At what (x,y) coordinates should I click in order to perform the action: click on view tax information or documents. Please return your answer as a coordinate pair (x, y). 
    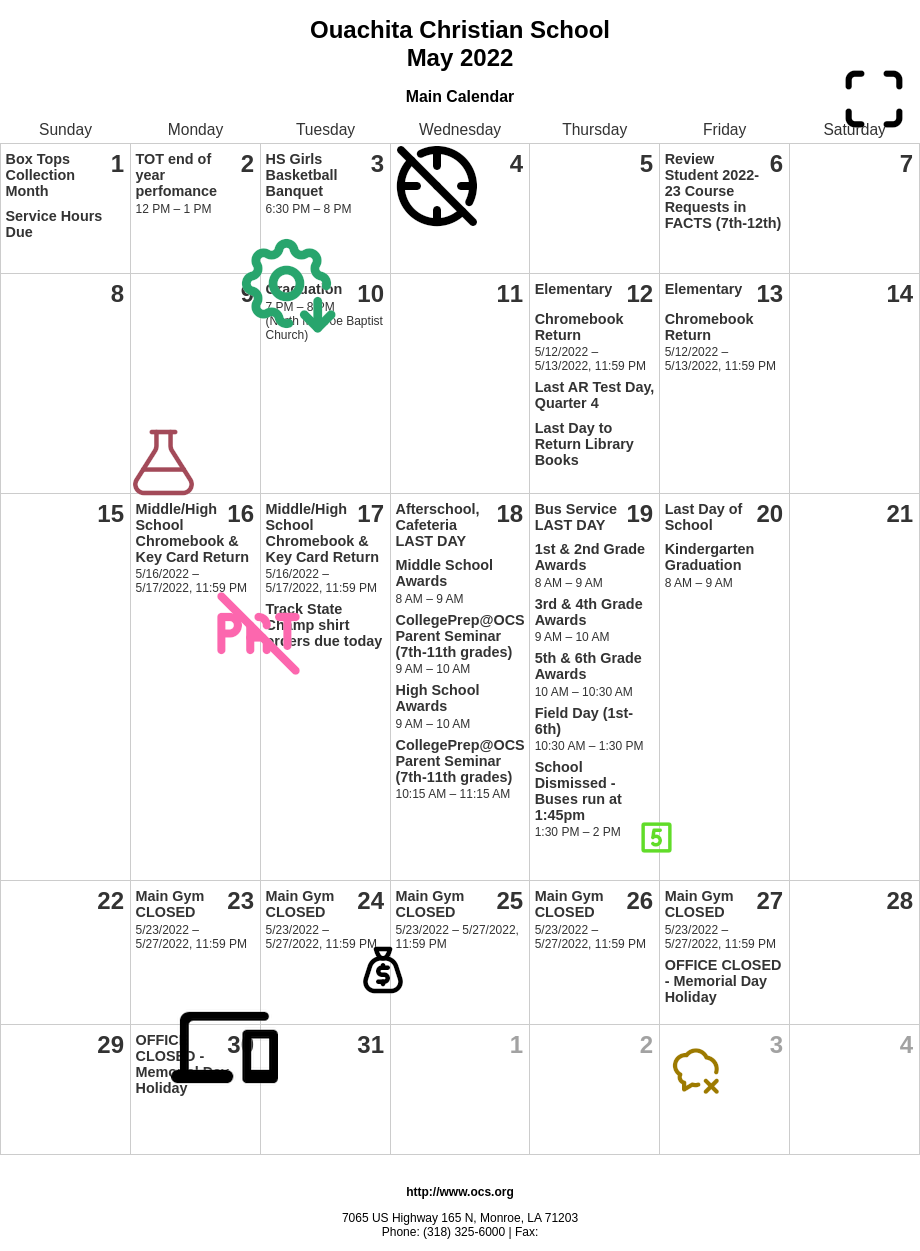
    Looking at the image, I should click on (383, 970).